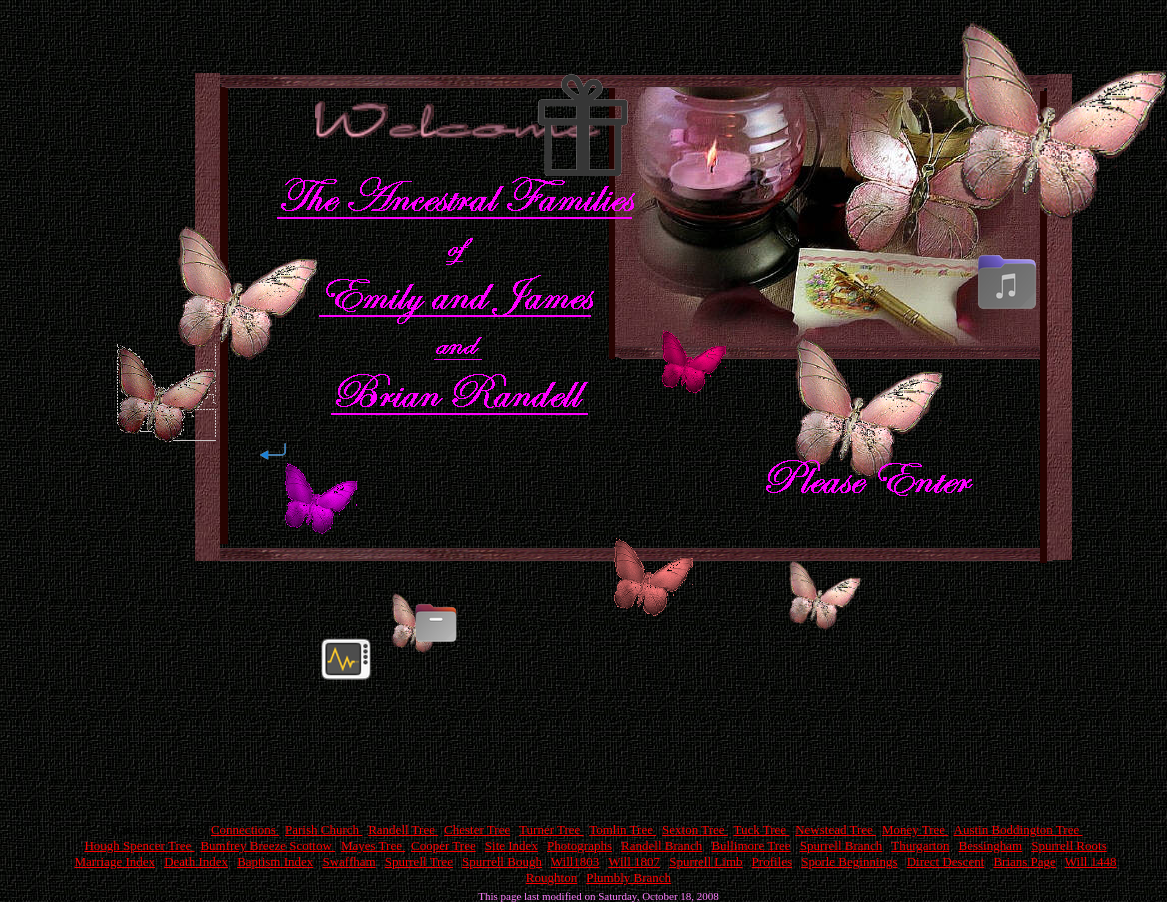 The image size is (1167, 902). I want to click on open the file manager application, so click(436, 623).